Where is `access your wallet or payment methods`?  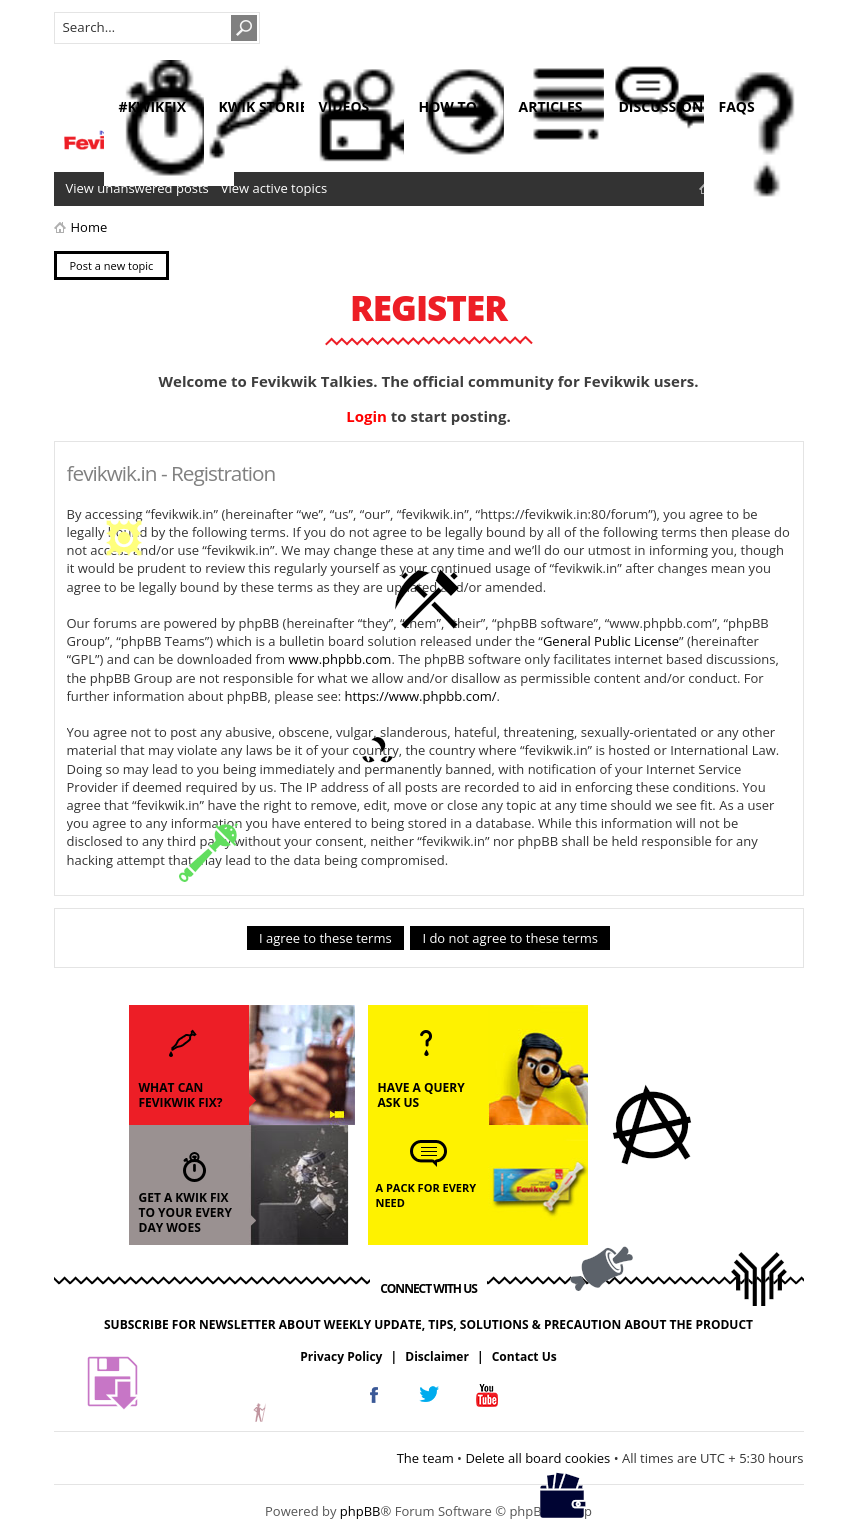
access your wallet or payment methods is located at coordinates (562, 1496).